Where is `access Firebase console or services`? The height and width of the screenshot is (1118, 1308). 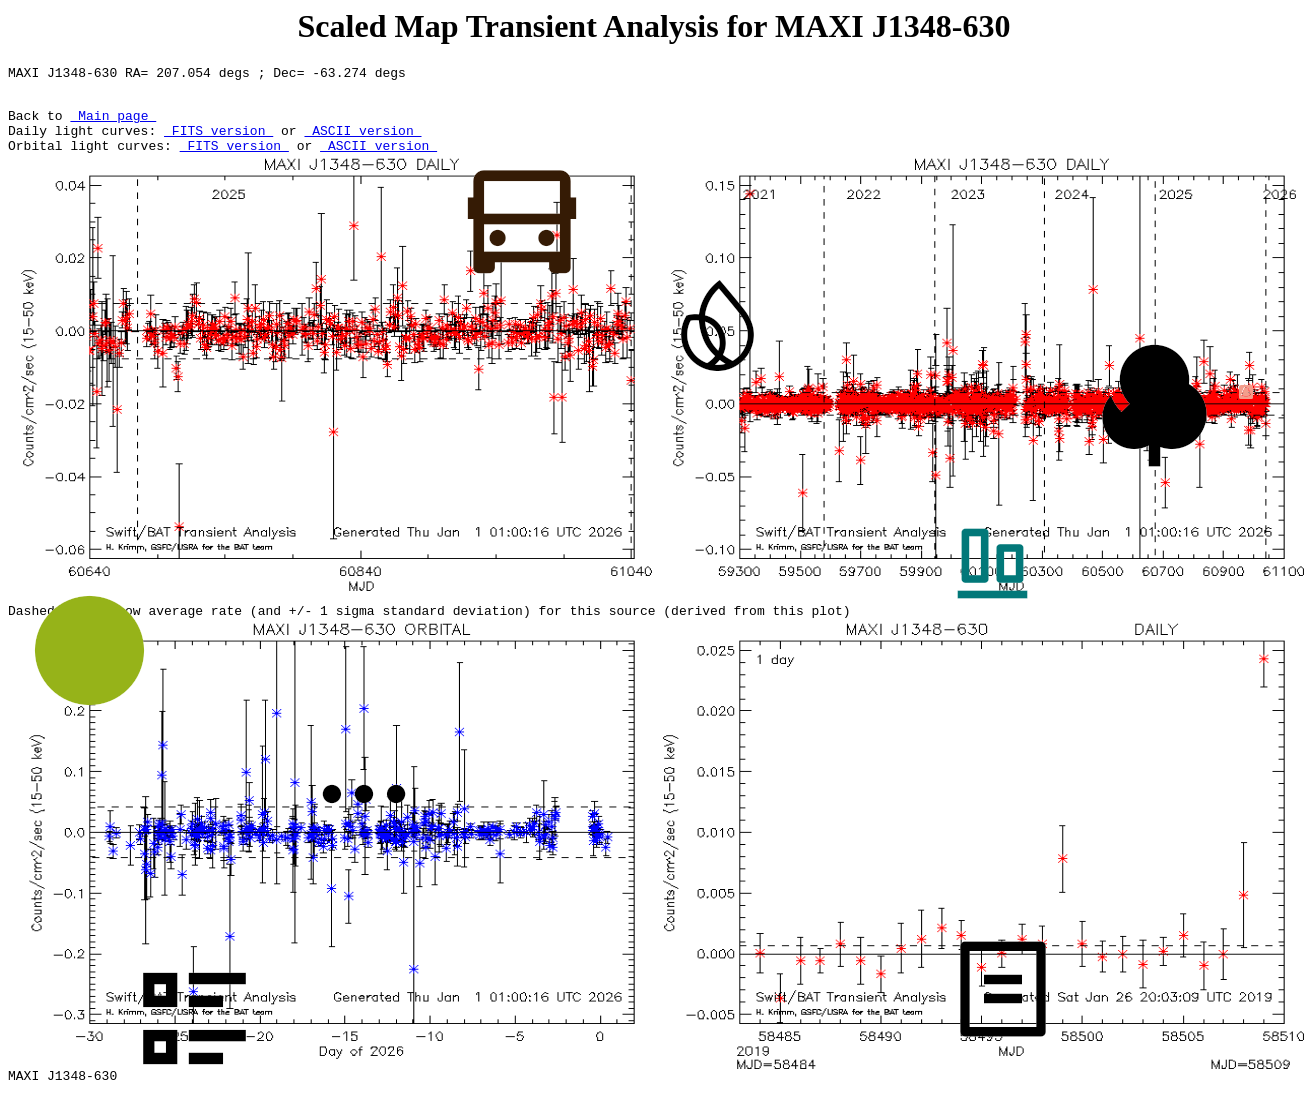 access Firebase console or services is located at coordinates (717, 325).